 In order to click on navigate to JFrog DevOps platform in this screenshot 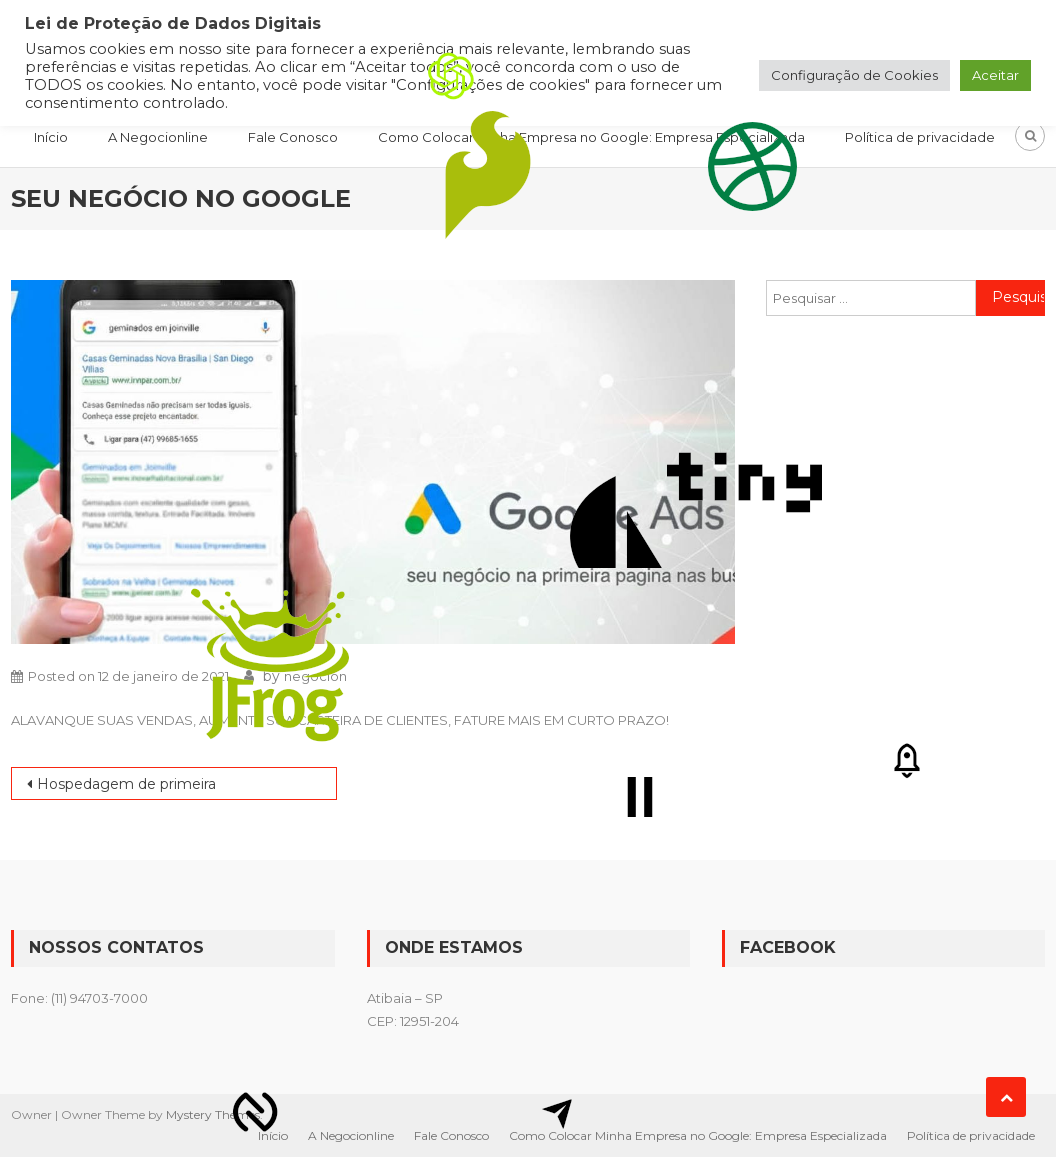, I will do `click(270, 665)`.